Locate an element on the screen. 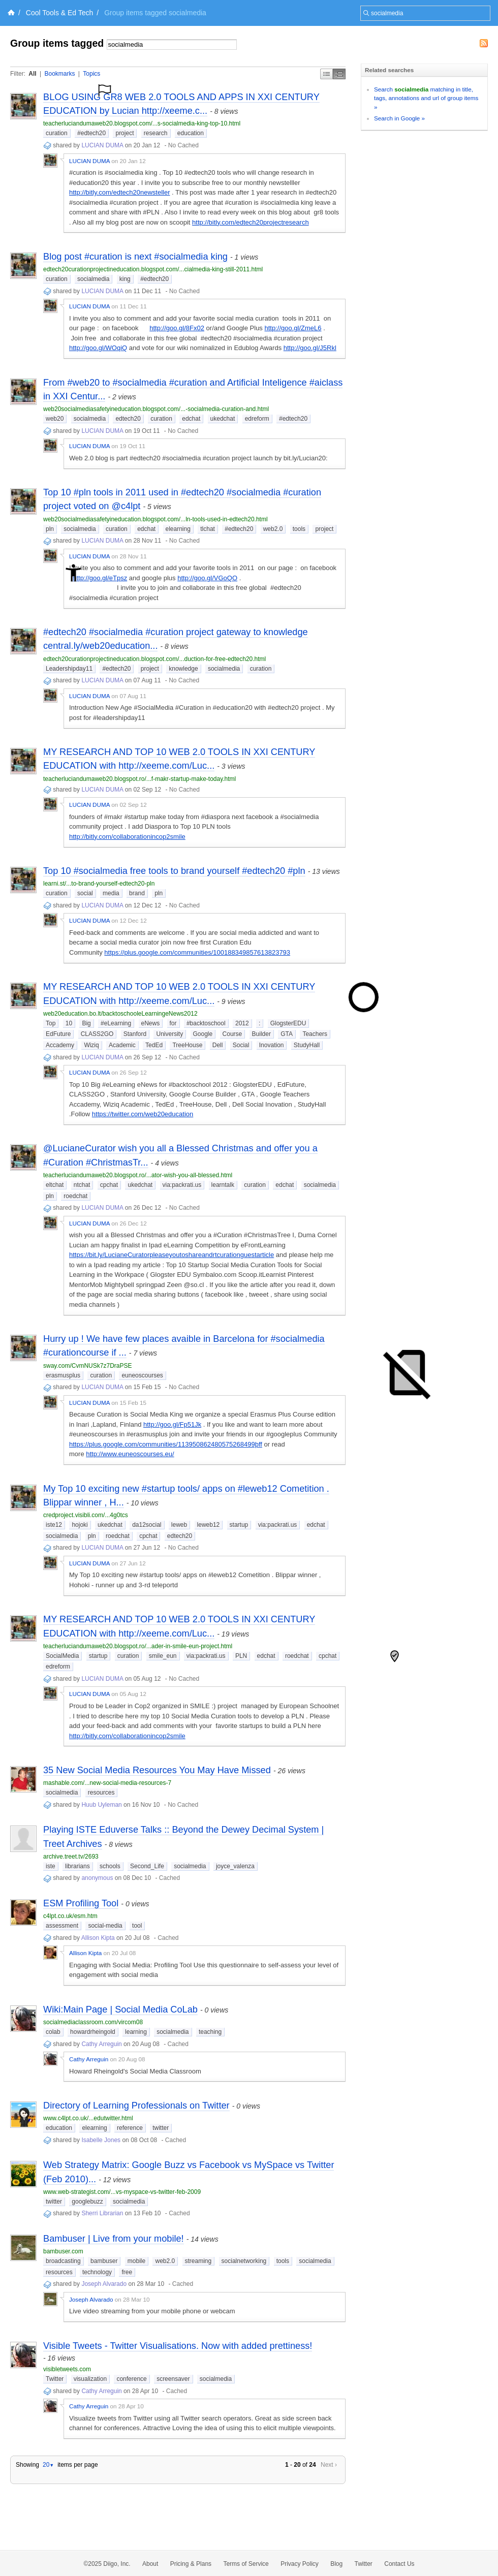 Image resolution: width=498 pixels, height=2576 pixels. access accessibility settings is located at coordinates (73, 573).